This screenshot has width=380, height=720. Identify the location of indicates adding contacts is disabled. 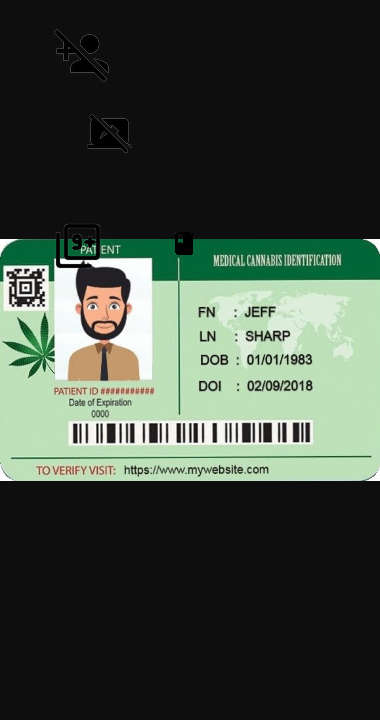
(82, 53).